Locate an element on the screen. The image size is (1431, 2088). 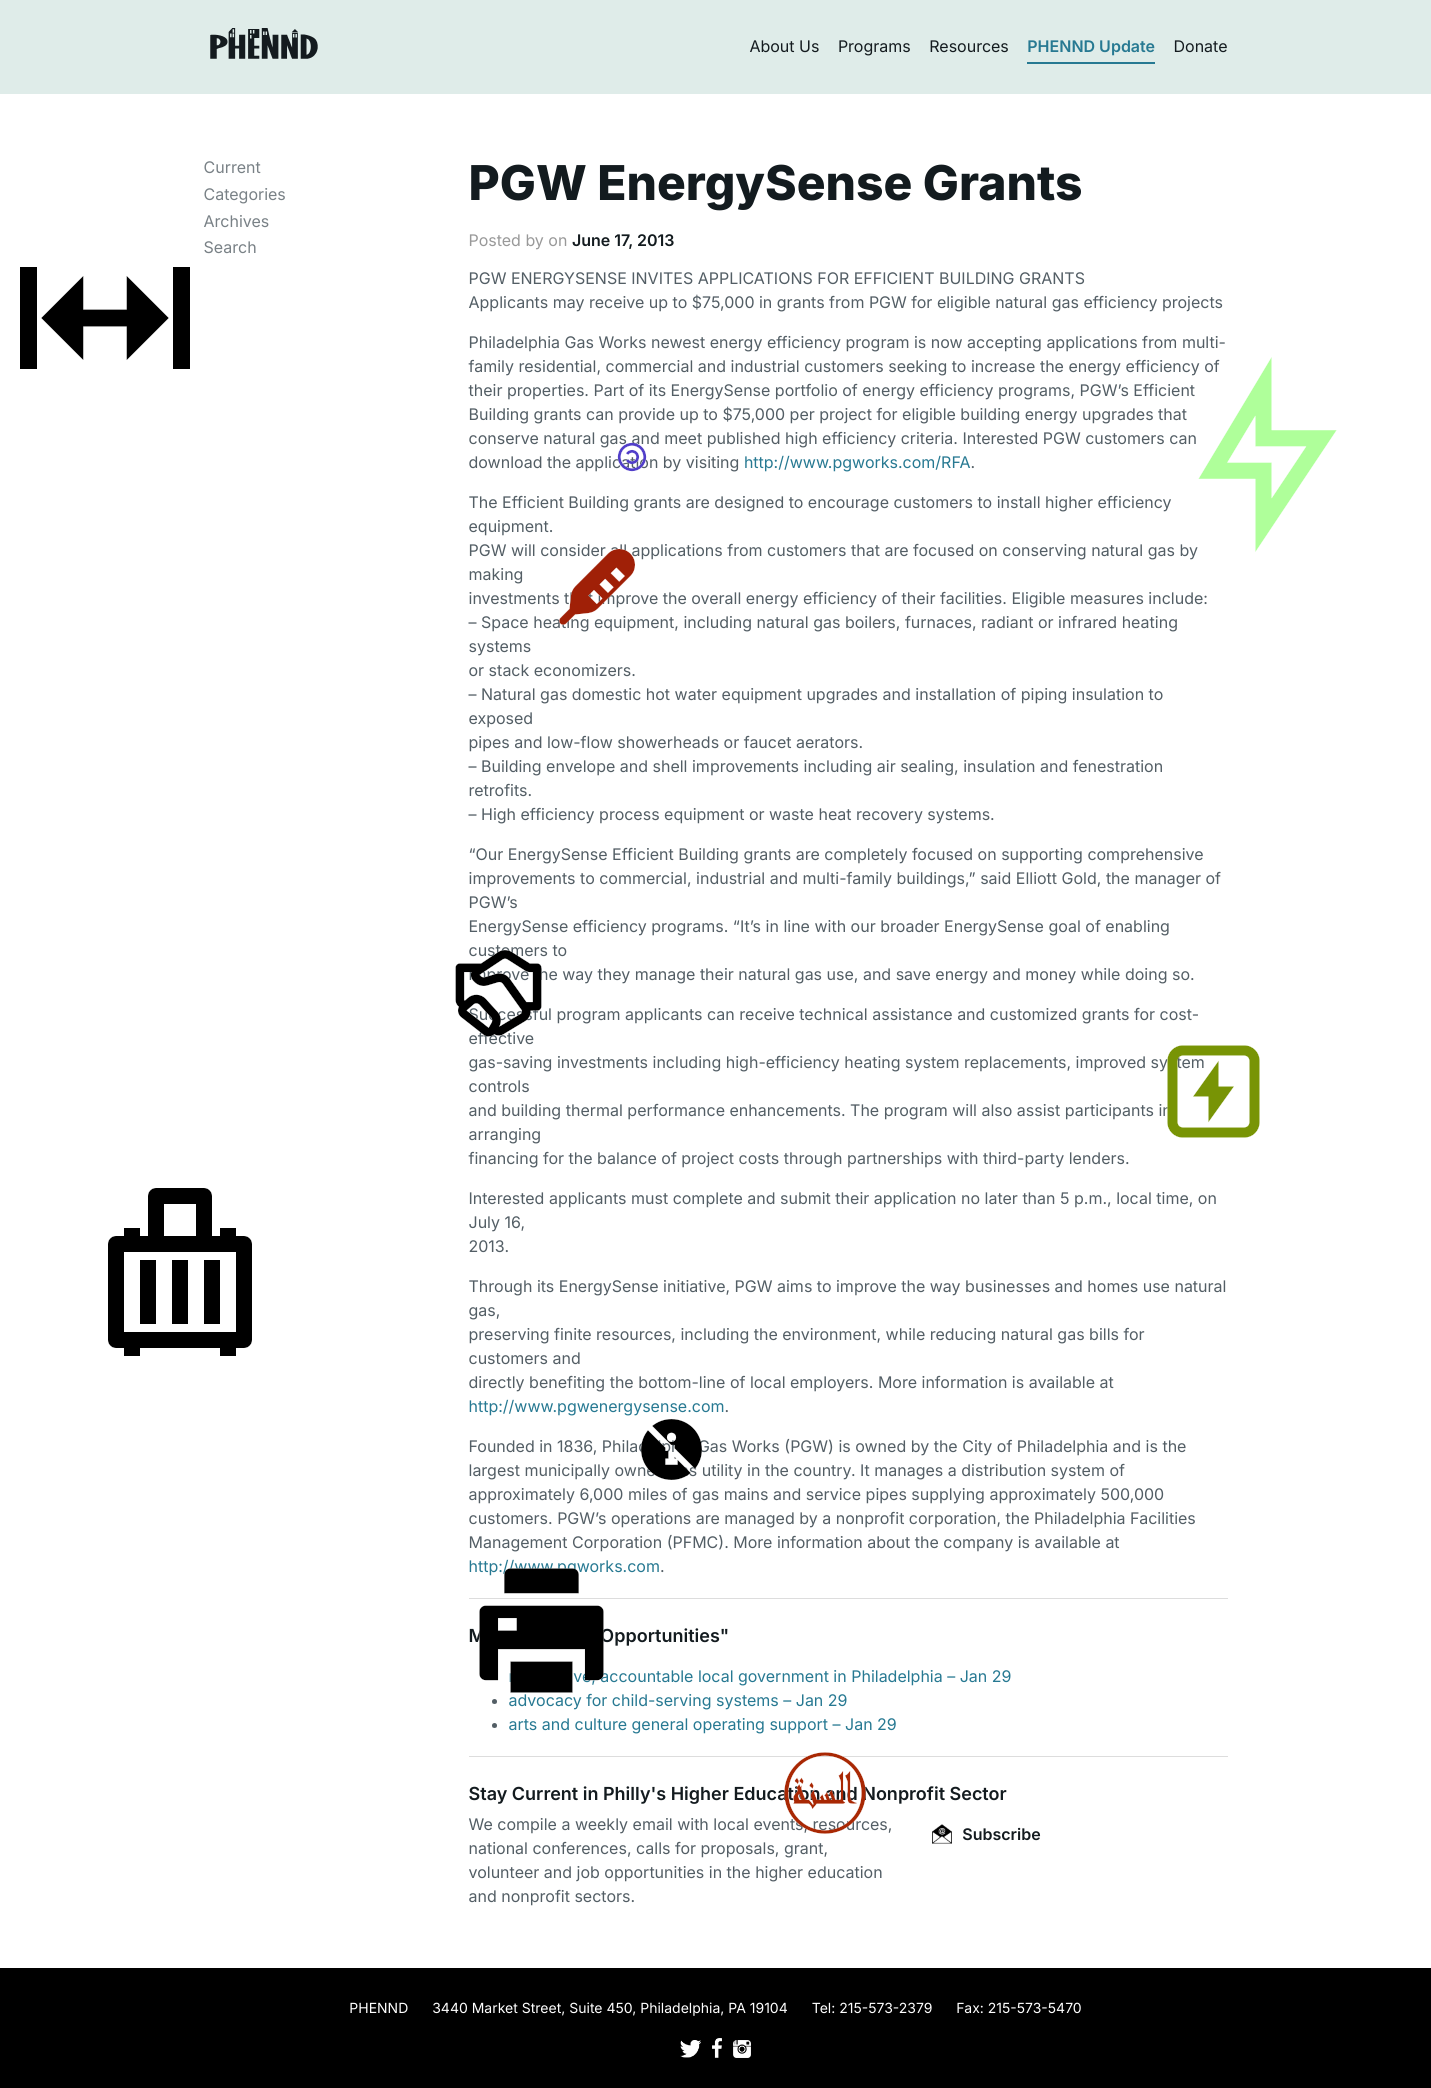
expand content to full width is located at coordinates (105, 318).